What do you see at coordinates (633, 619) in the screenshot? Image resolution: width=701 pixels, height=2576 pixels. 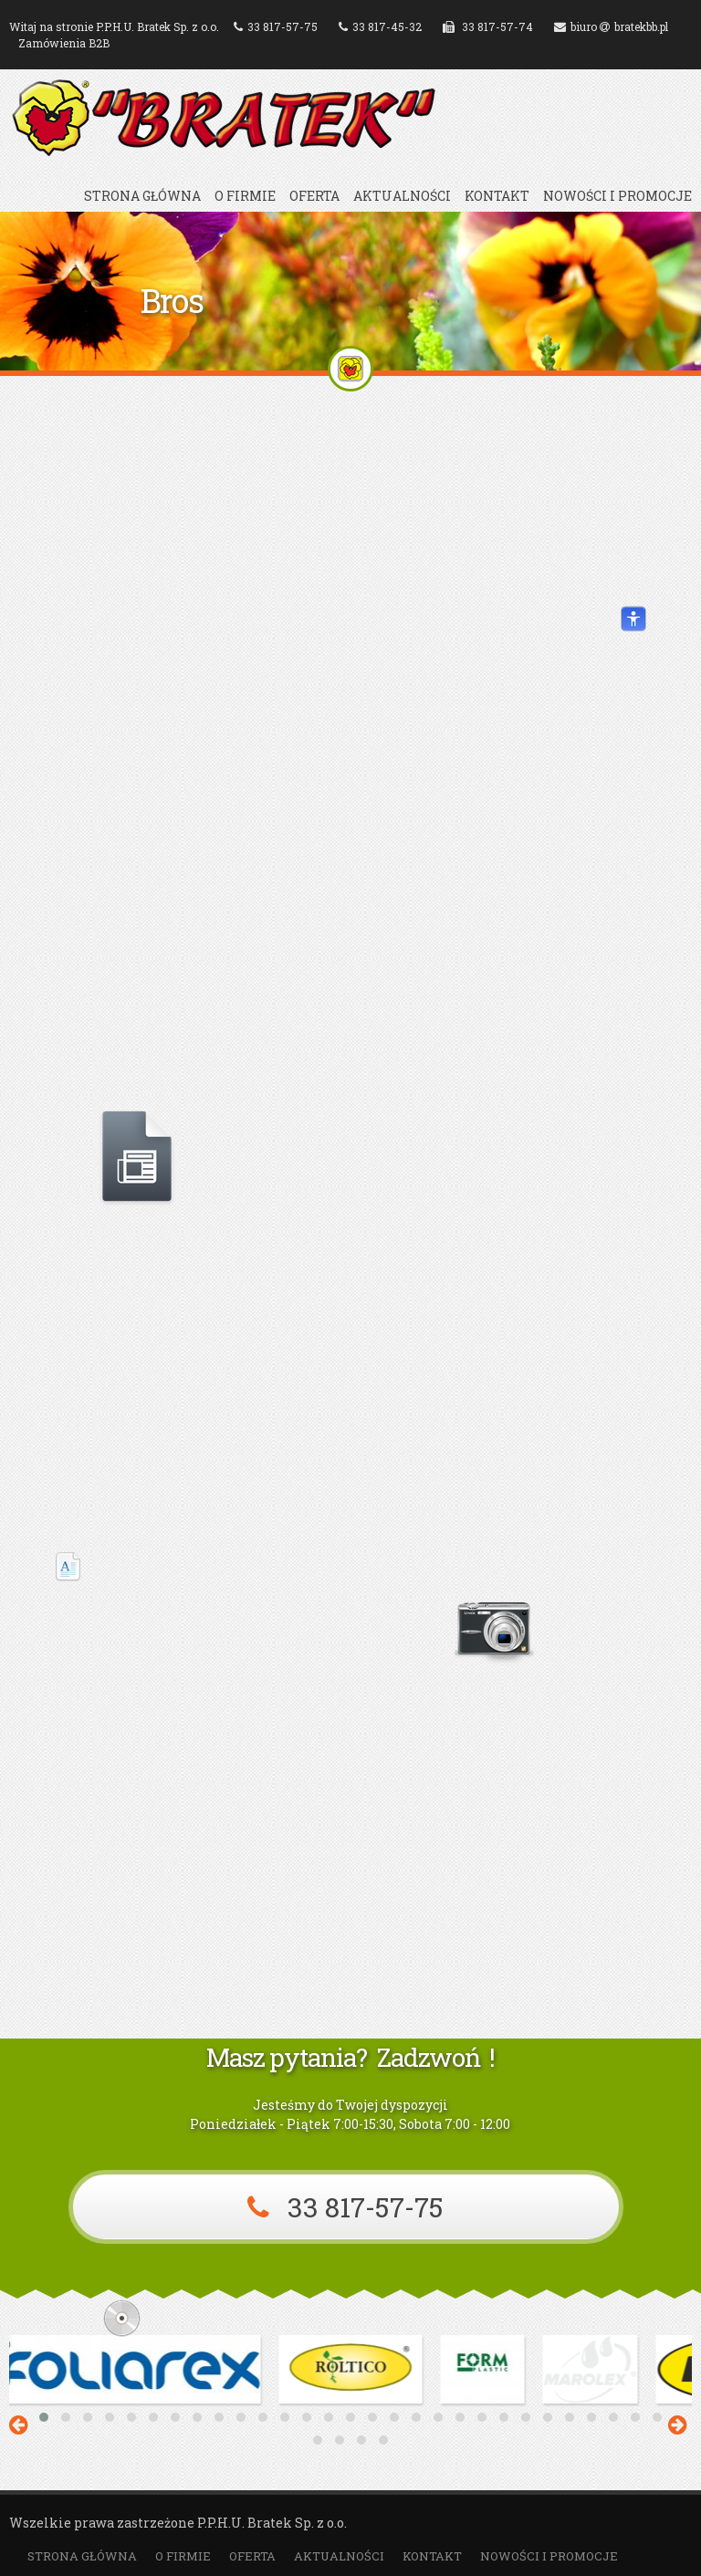 I see `open accessibility settings` at bounding box center [633, 619].